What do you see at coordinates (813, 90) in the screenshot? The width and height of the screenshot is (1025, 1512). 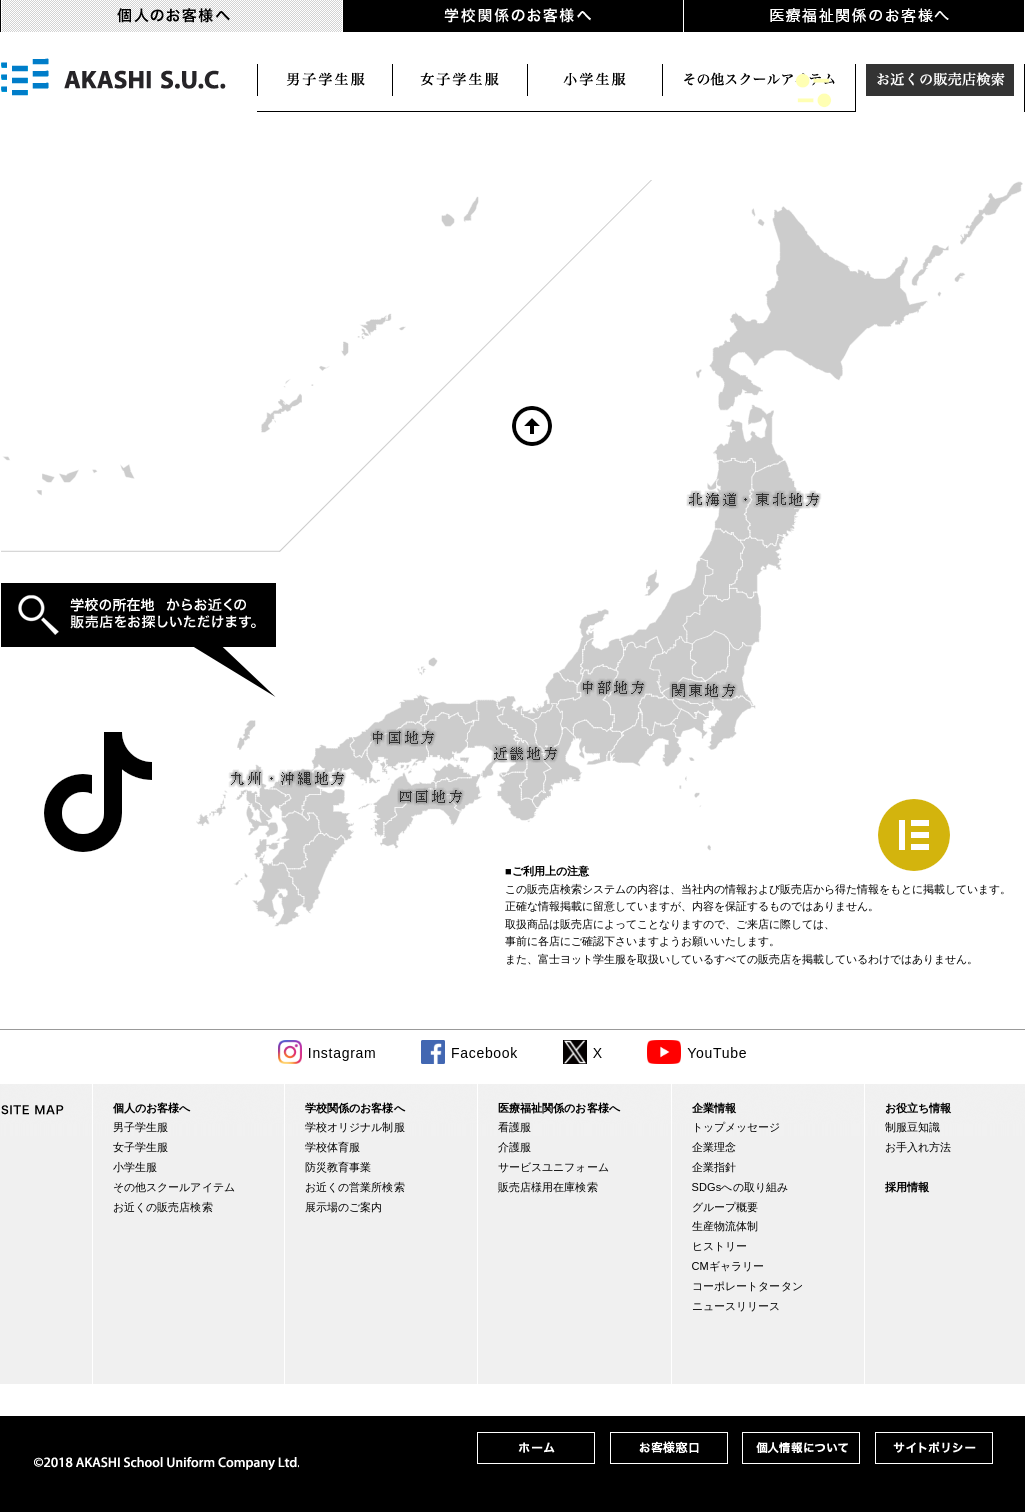 I see `adjust audio equalizer settings` at bounding box center [813, 90].